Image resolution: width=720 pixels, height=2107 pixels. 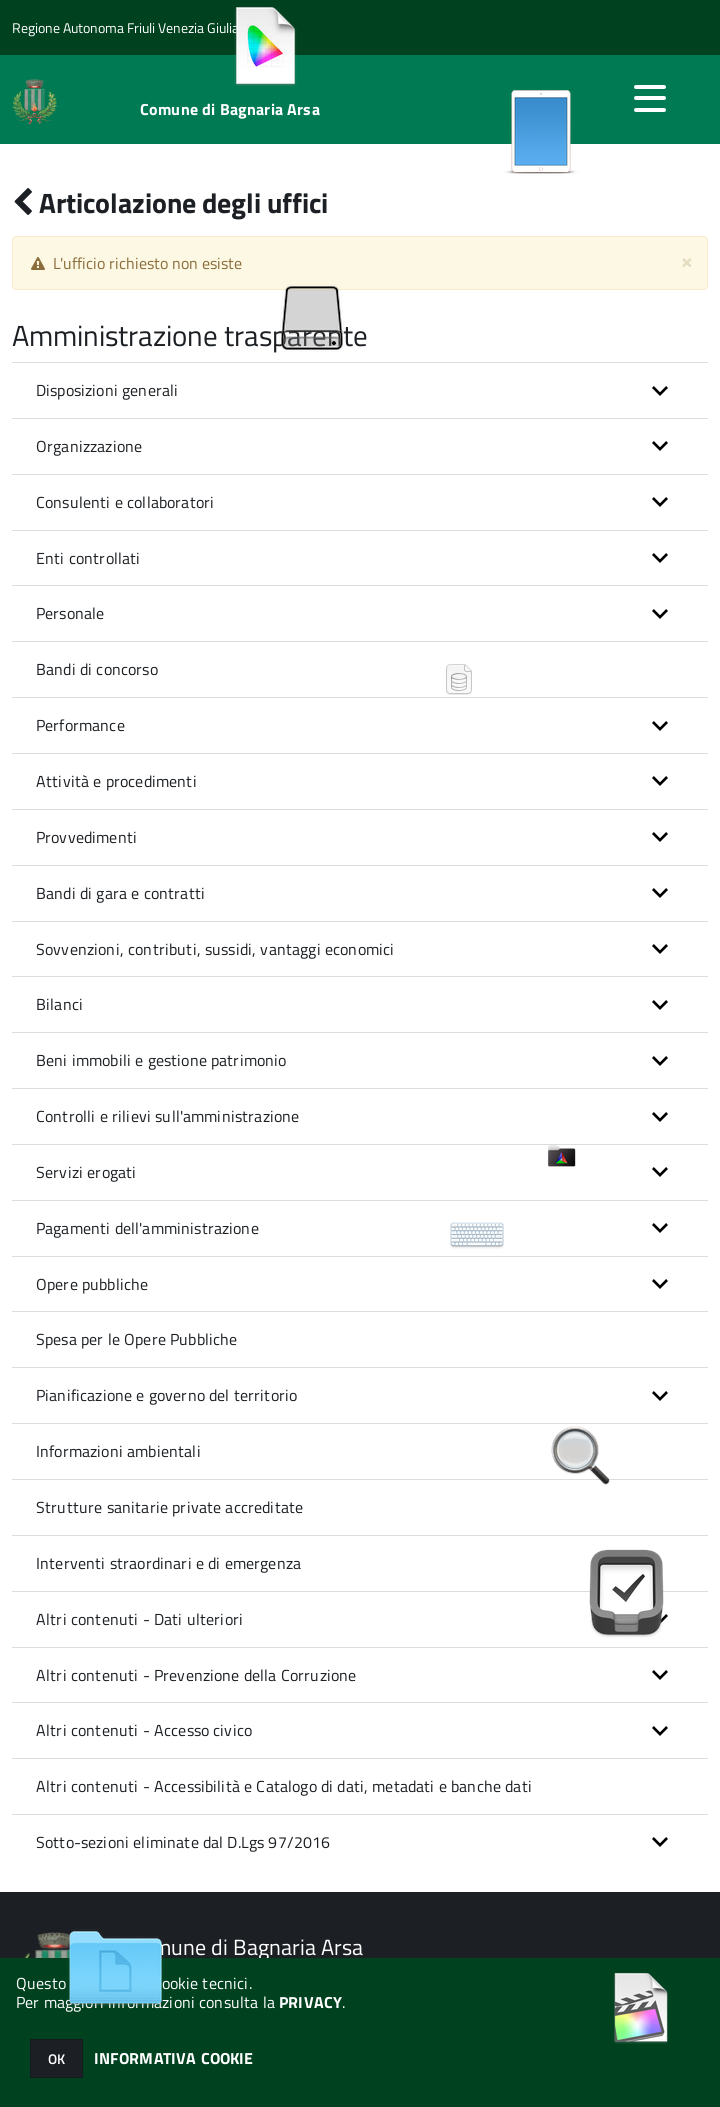 What do you see at coordinates (641, 2009) in the screenshot?
I see `create a new video project in iMovie` at bounding box center [641, 2009].